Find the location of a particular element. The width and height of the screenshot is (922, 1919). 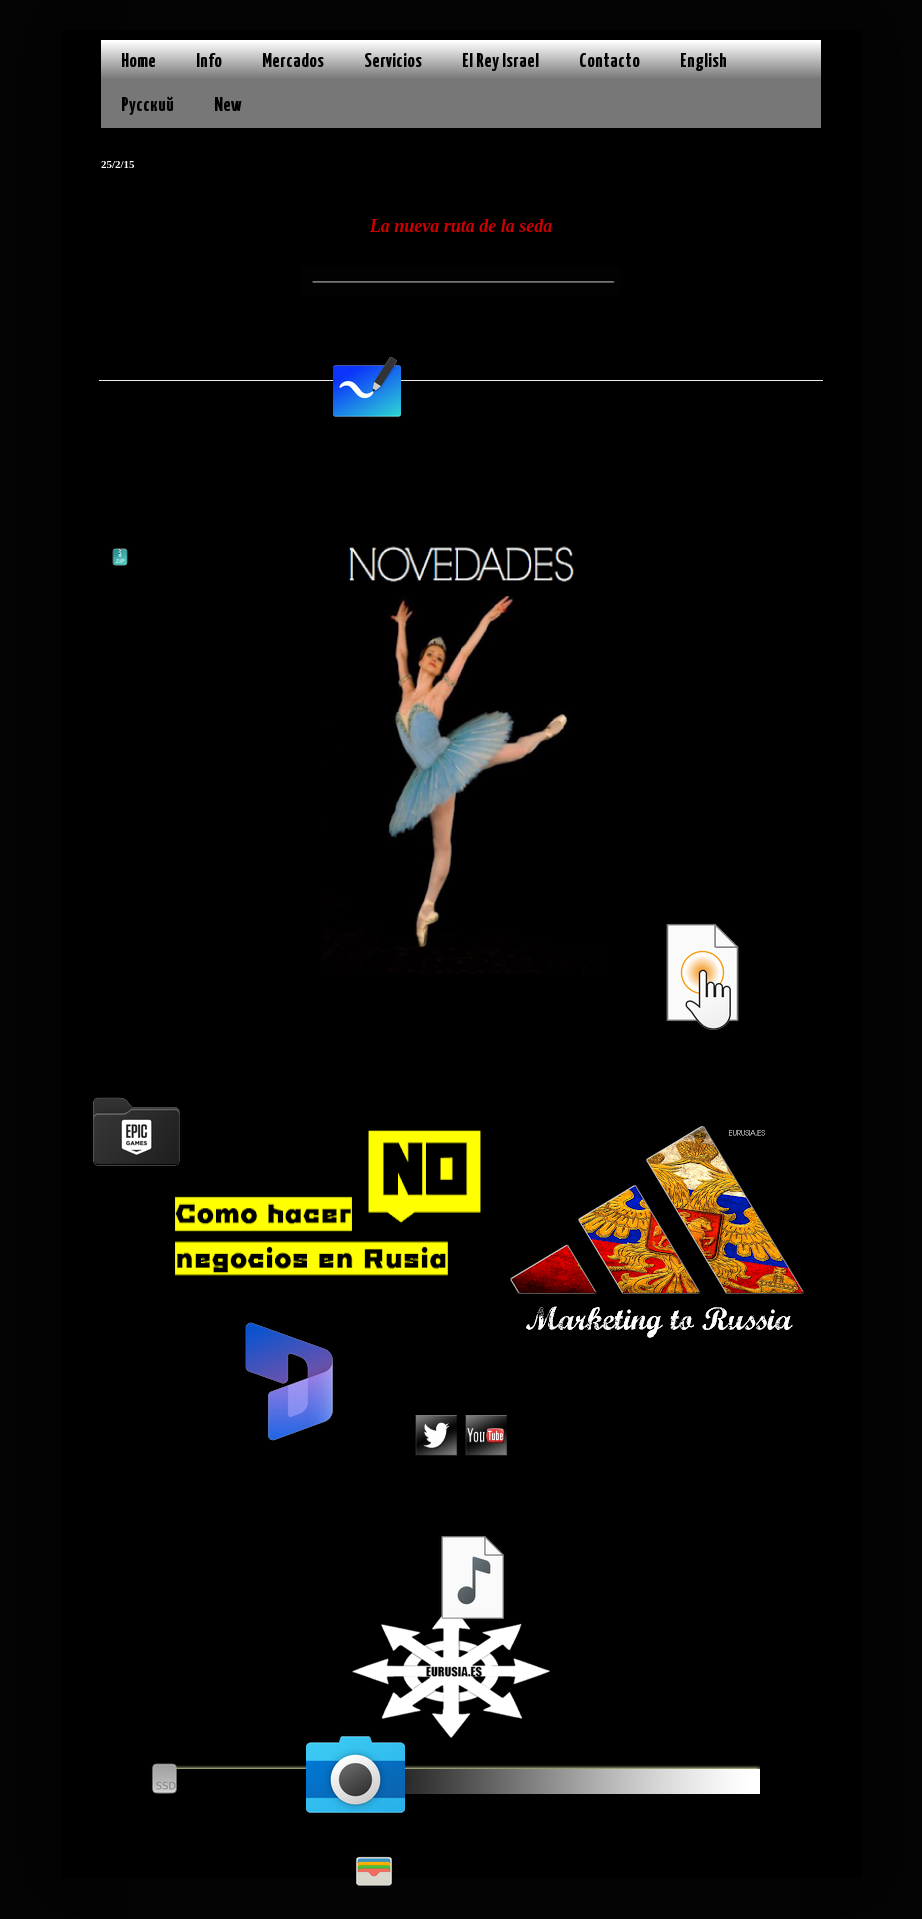

open the camera app is located at coordinates (355, 1775).